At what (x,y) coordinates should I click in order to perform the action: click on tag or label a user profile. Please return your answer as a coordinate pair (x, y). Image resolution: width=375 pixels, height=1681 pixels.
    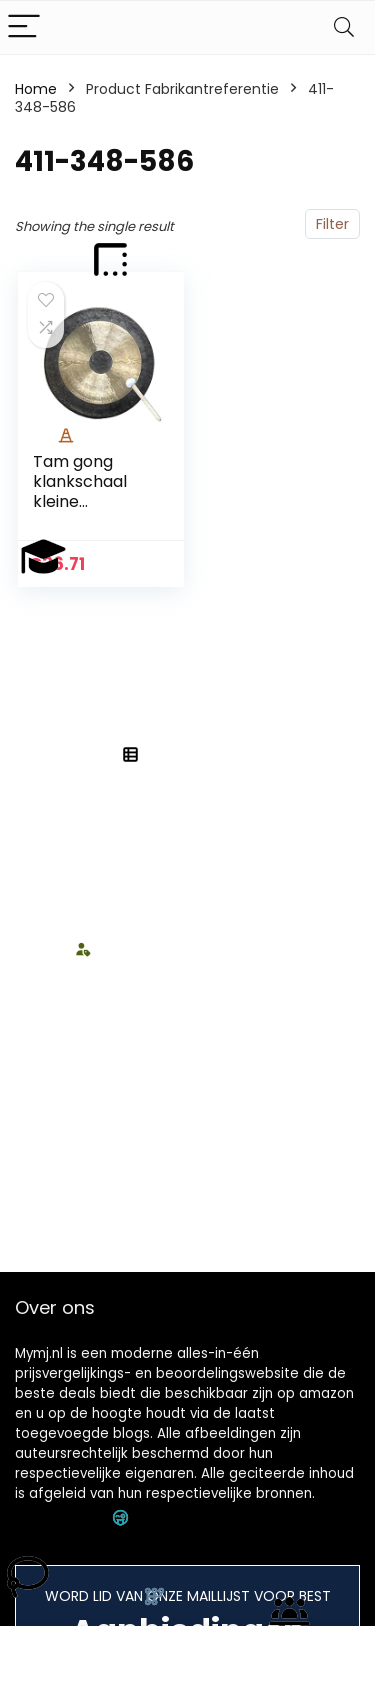
    Looking at the image, I should click on (83, 949).